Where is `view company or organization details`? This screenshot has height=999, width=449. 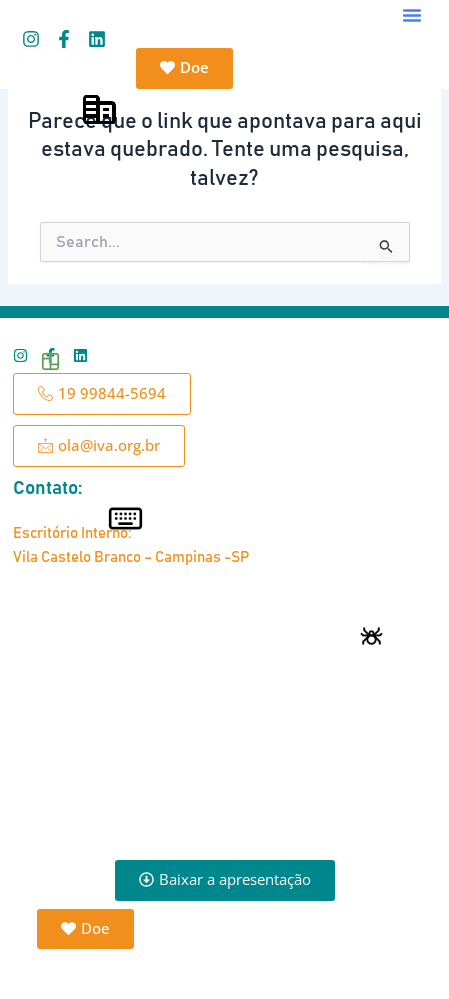
view company or organization details is located at coordinates (99, 109).